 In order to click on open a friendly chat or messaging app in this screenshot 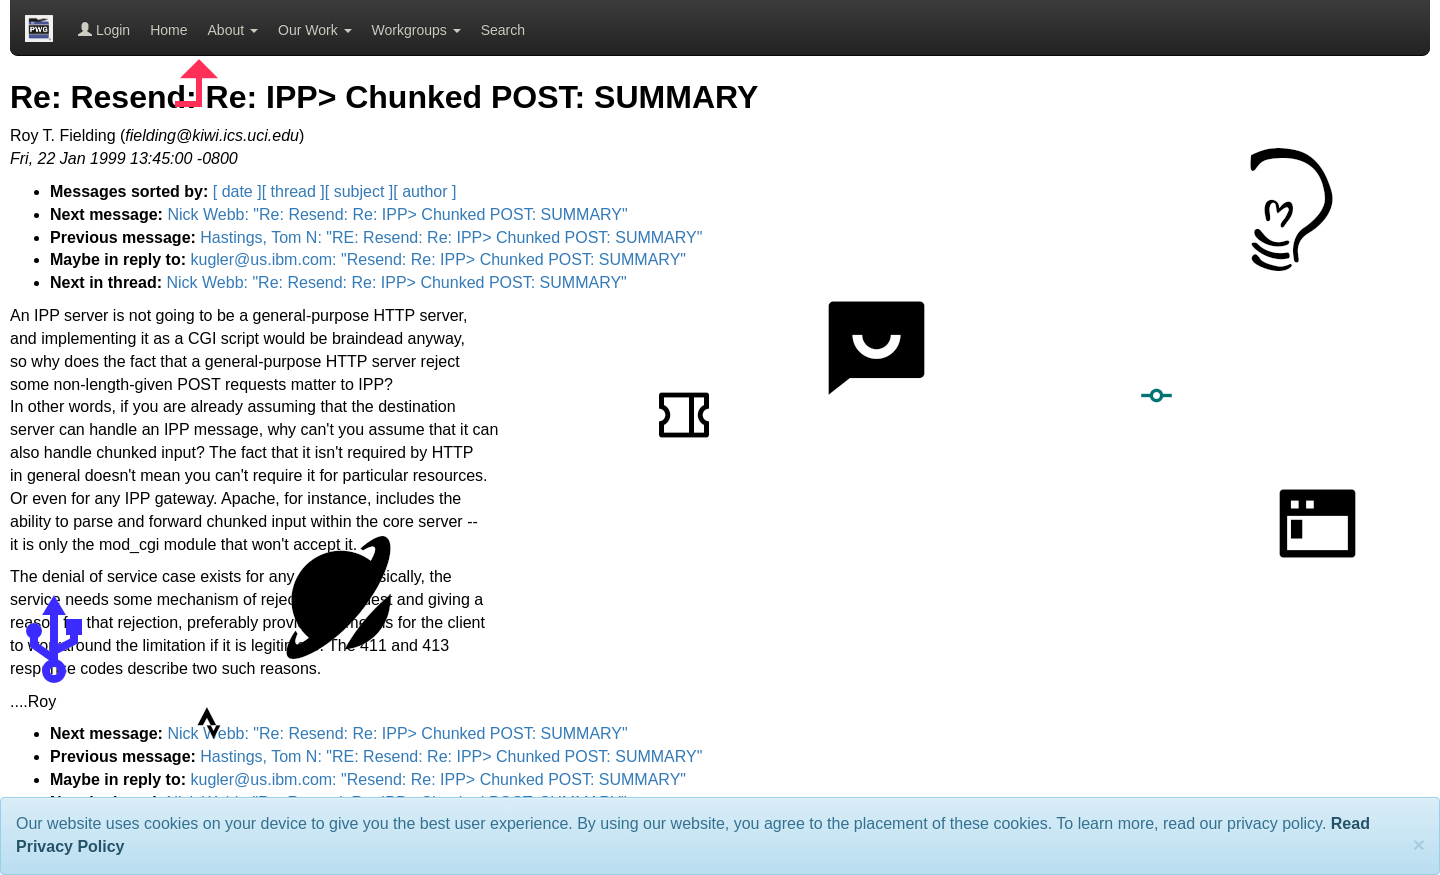, I will do `click(876, 344)`.